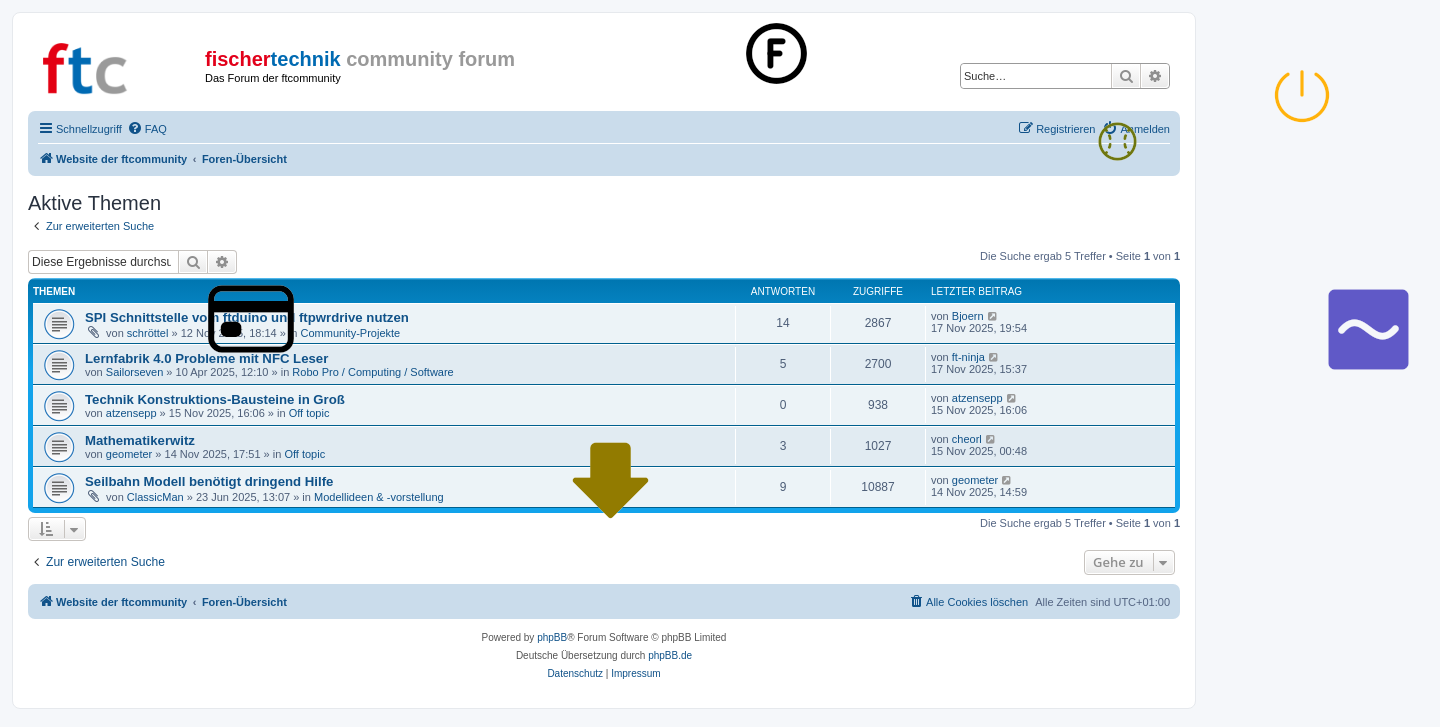 This screenshot has height=727, width=1440. What do you see at coordinates (251, 319) in the screenshot?
I see `access payment methods` at bounding box center [251, 319].